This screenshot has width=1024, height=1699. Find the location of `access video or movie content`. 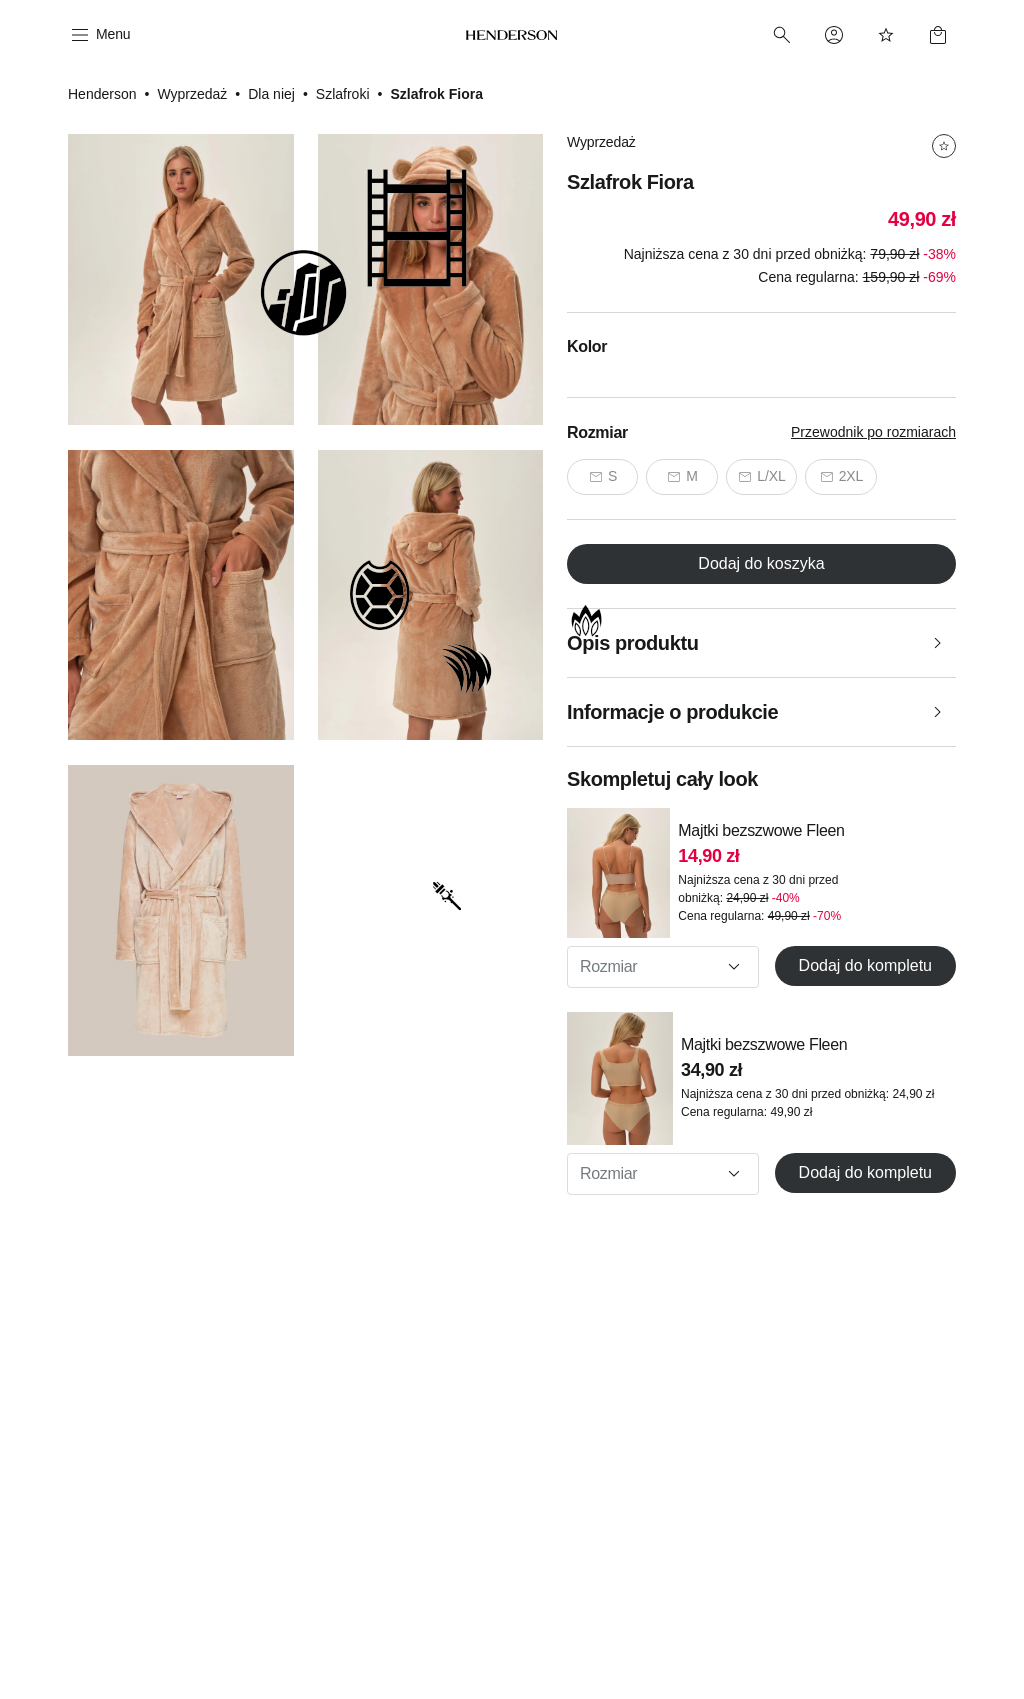

access video or movie content is located at coordinates (417, 228).